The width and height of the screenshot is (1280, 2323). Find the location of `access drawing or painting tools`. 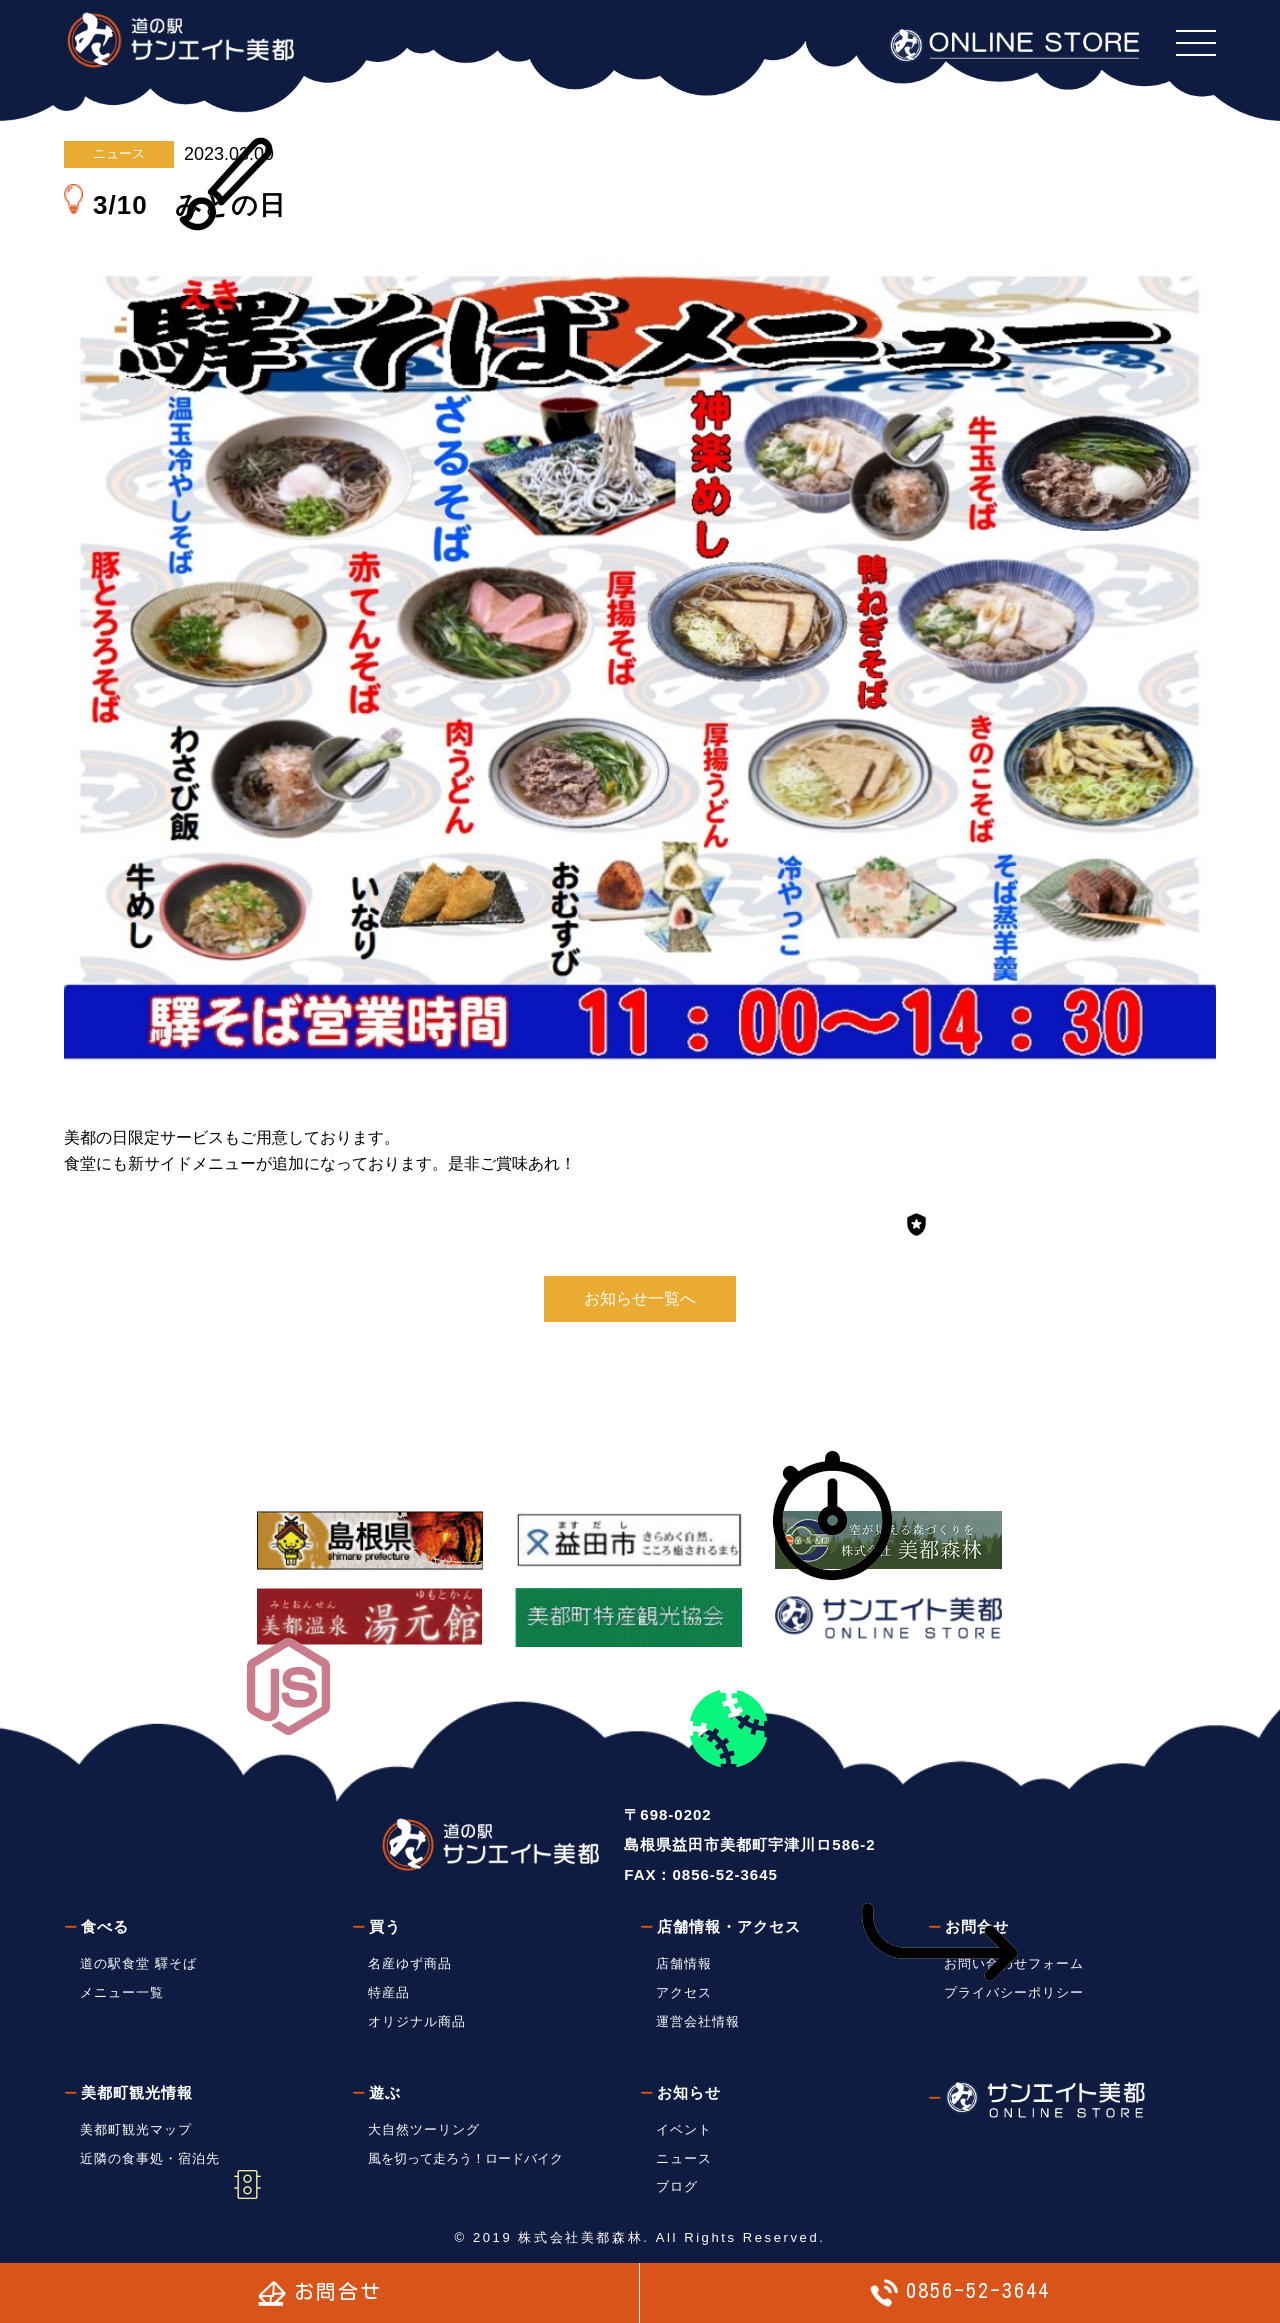

access drawing or painting tools is located at coordinates (226, 184).